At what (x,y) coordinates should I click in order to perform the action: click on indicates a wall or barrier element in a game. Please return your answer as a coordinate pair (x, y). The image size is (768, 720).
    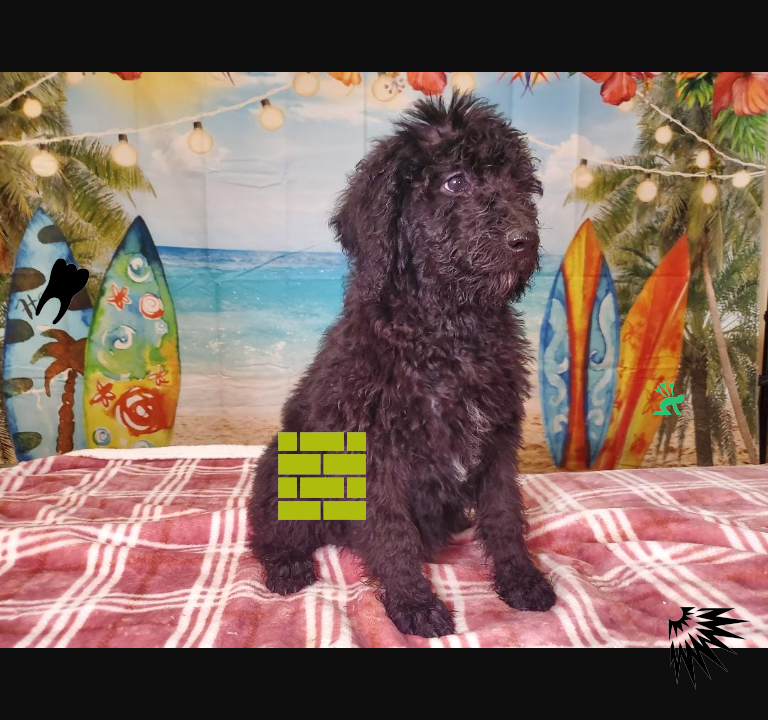
    Looking at the image, I should click on (322, 476).